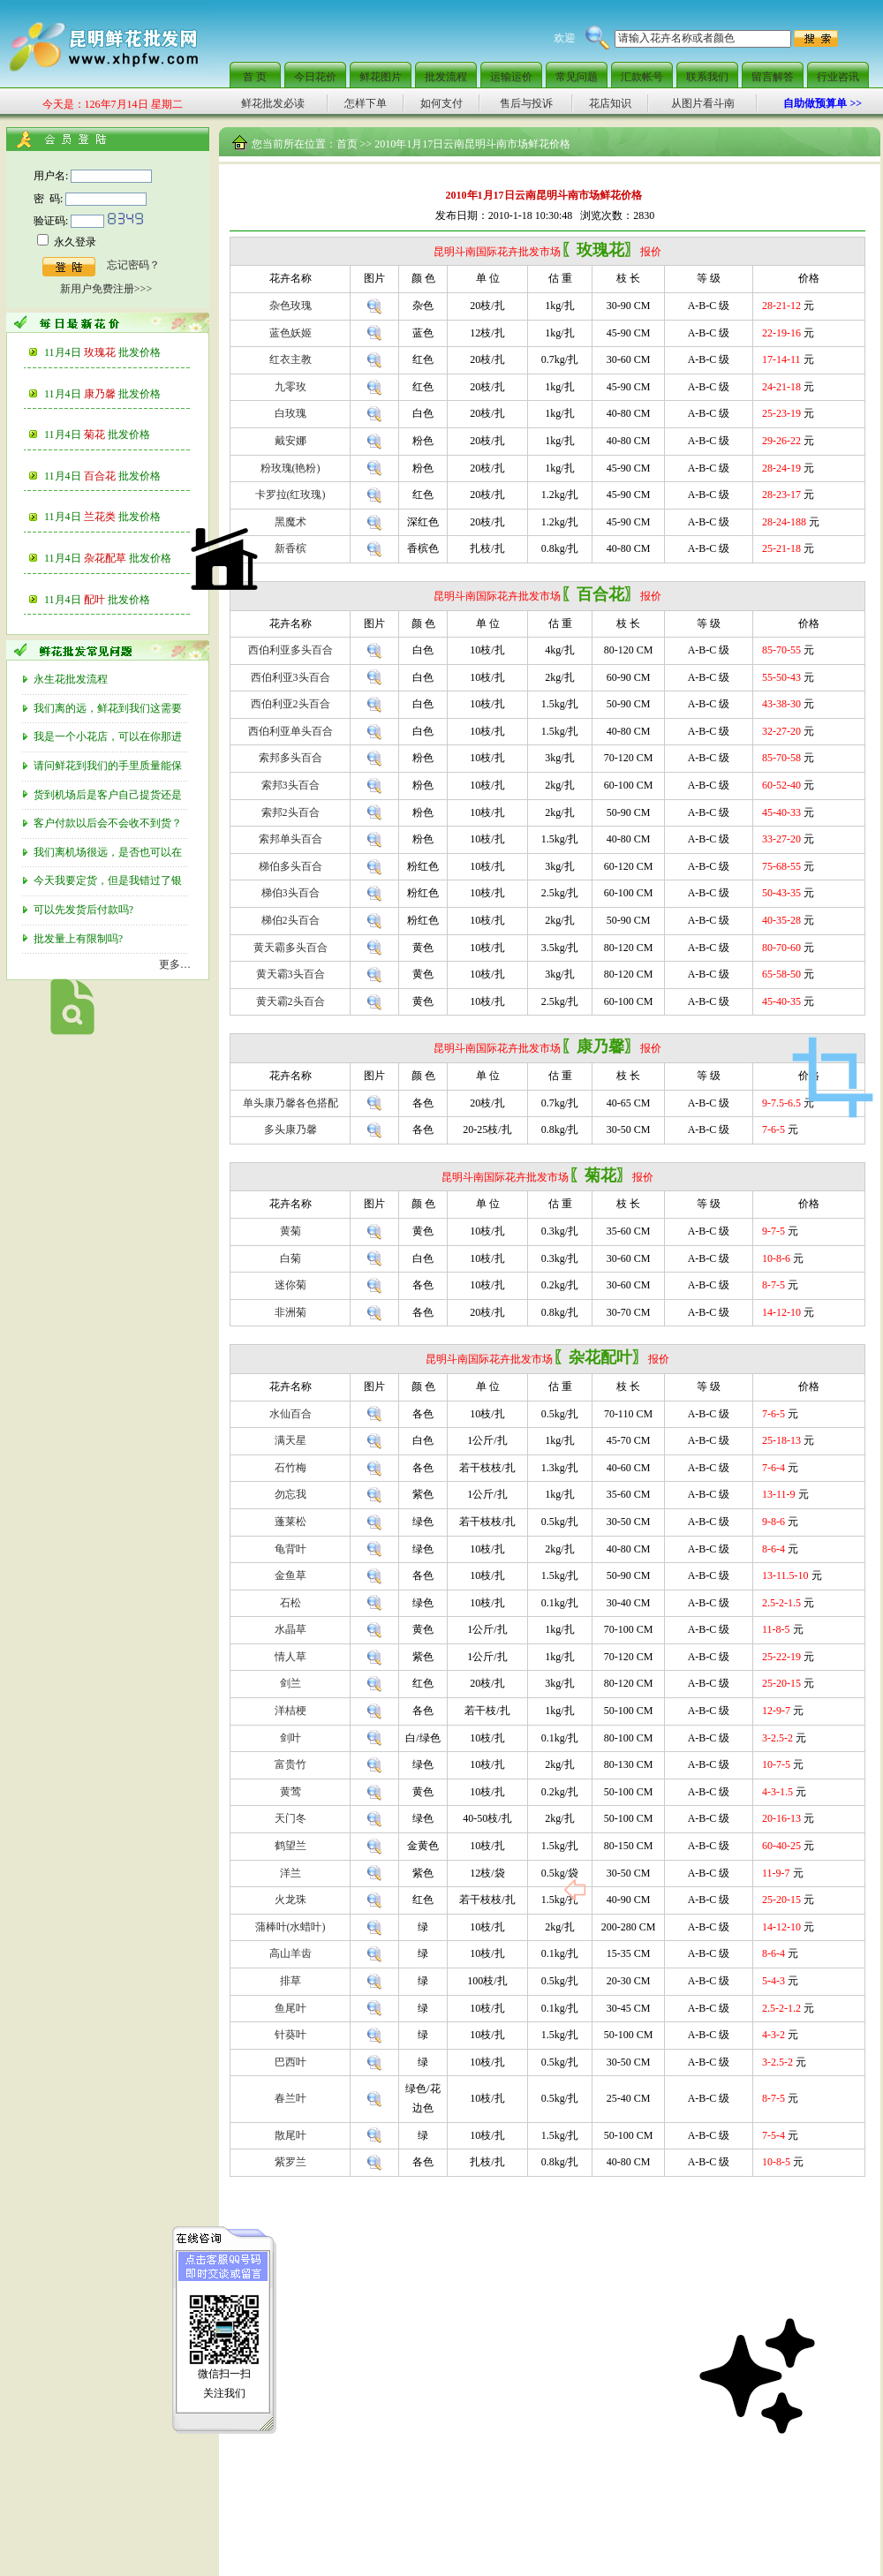  What do you see at coordinates (224, 559) in the screenshot?
I see `navigate to home screen` at bounding box center [224, 559].